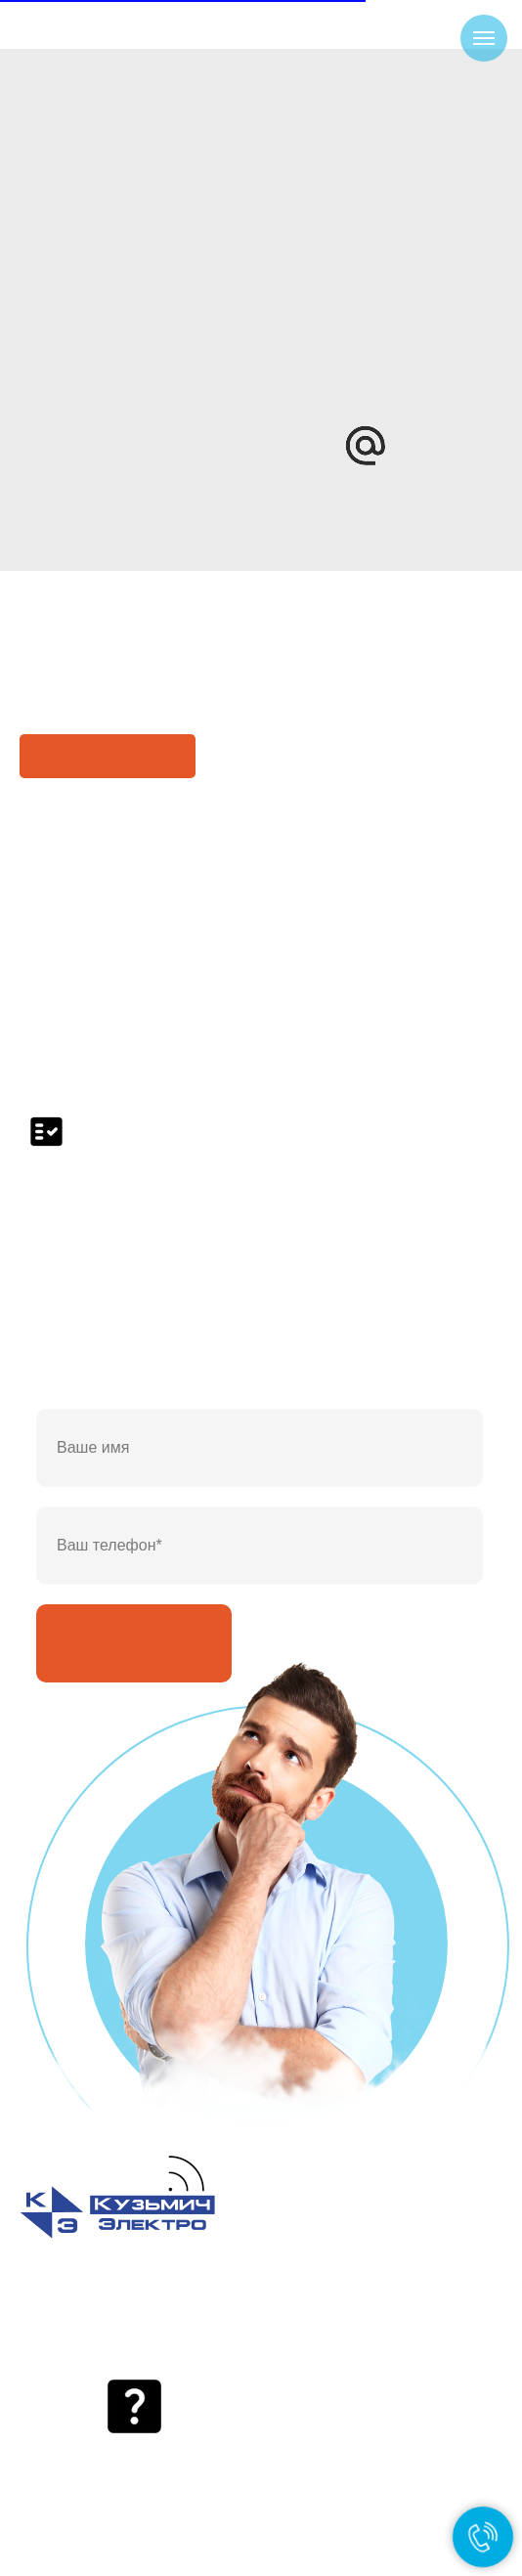 The width and height of the screenshot is (522, 2576). I want to click on subscribe to RSS feed, so click(184, 2176).